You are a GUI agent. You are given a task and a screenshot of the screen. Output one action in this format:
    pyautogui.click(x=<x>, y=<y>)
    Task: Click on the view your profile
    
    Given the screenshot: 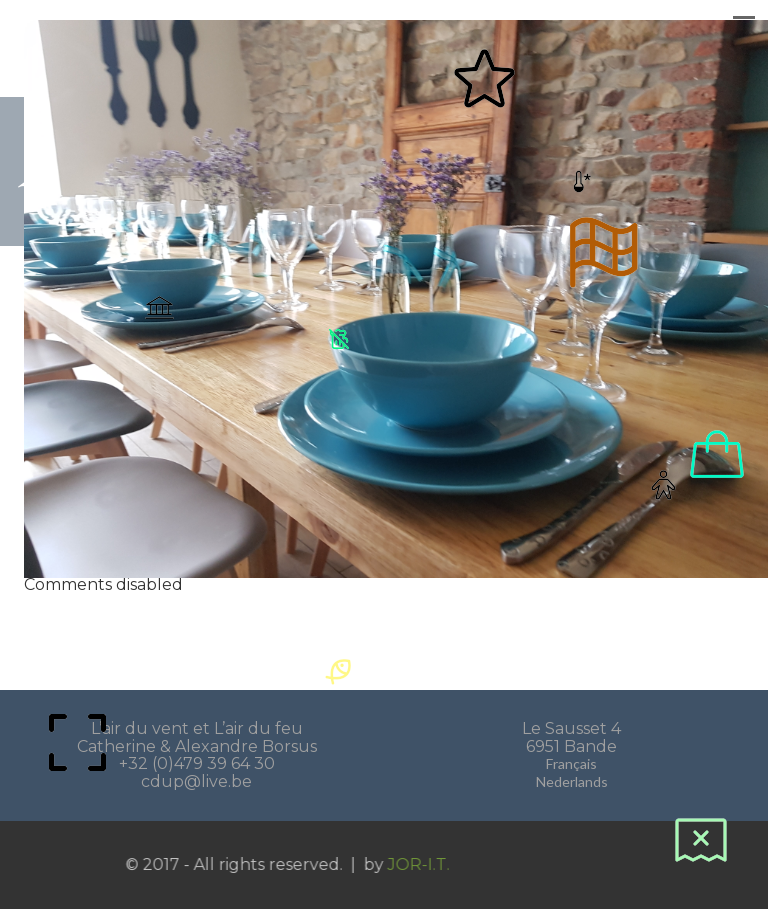 What is the action you would take?
    pyautogui.click(x=663, y=485)
    